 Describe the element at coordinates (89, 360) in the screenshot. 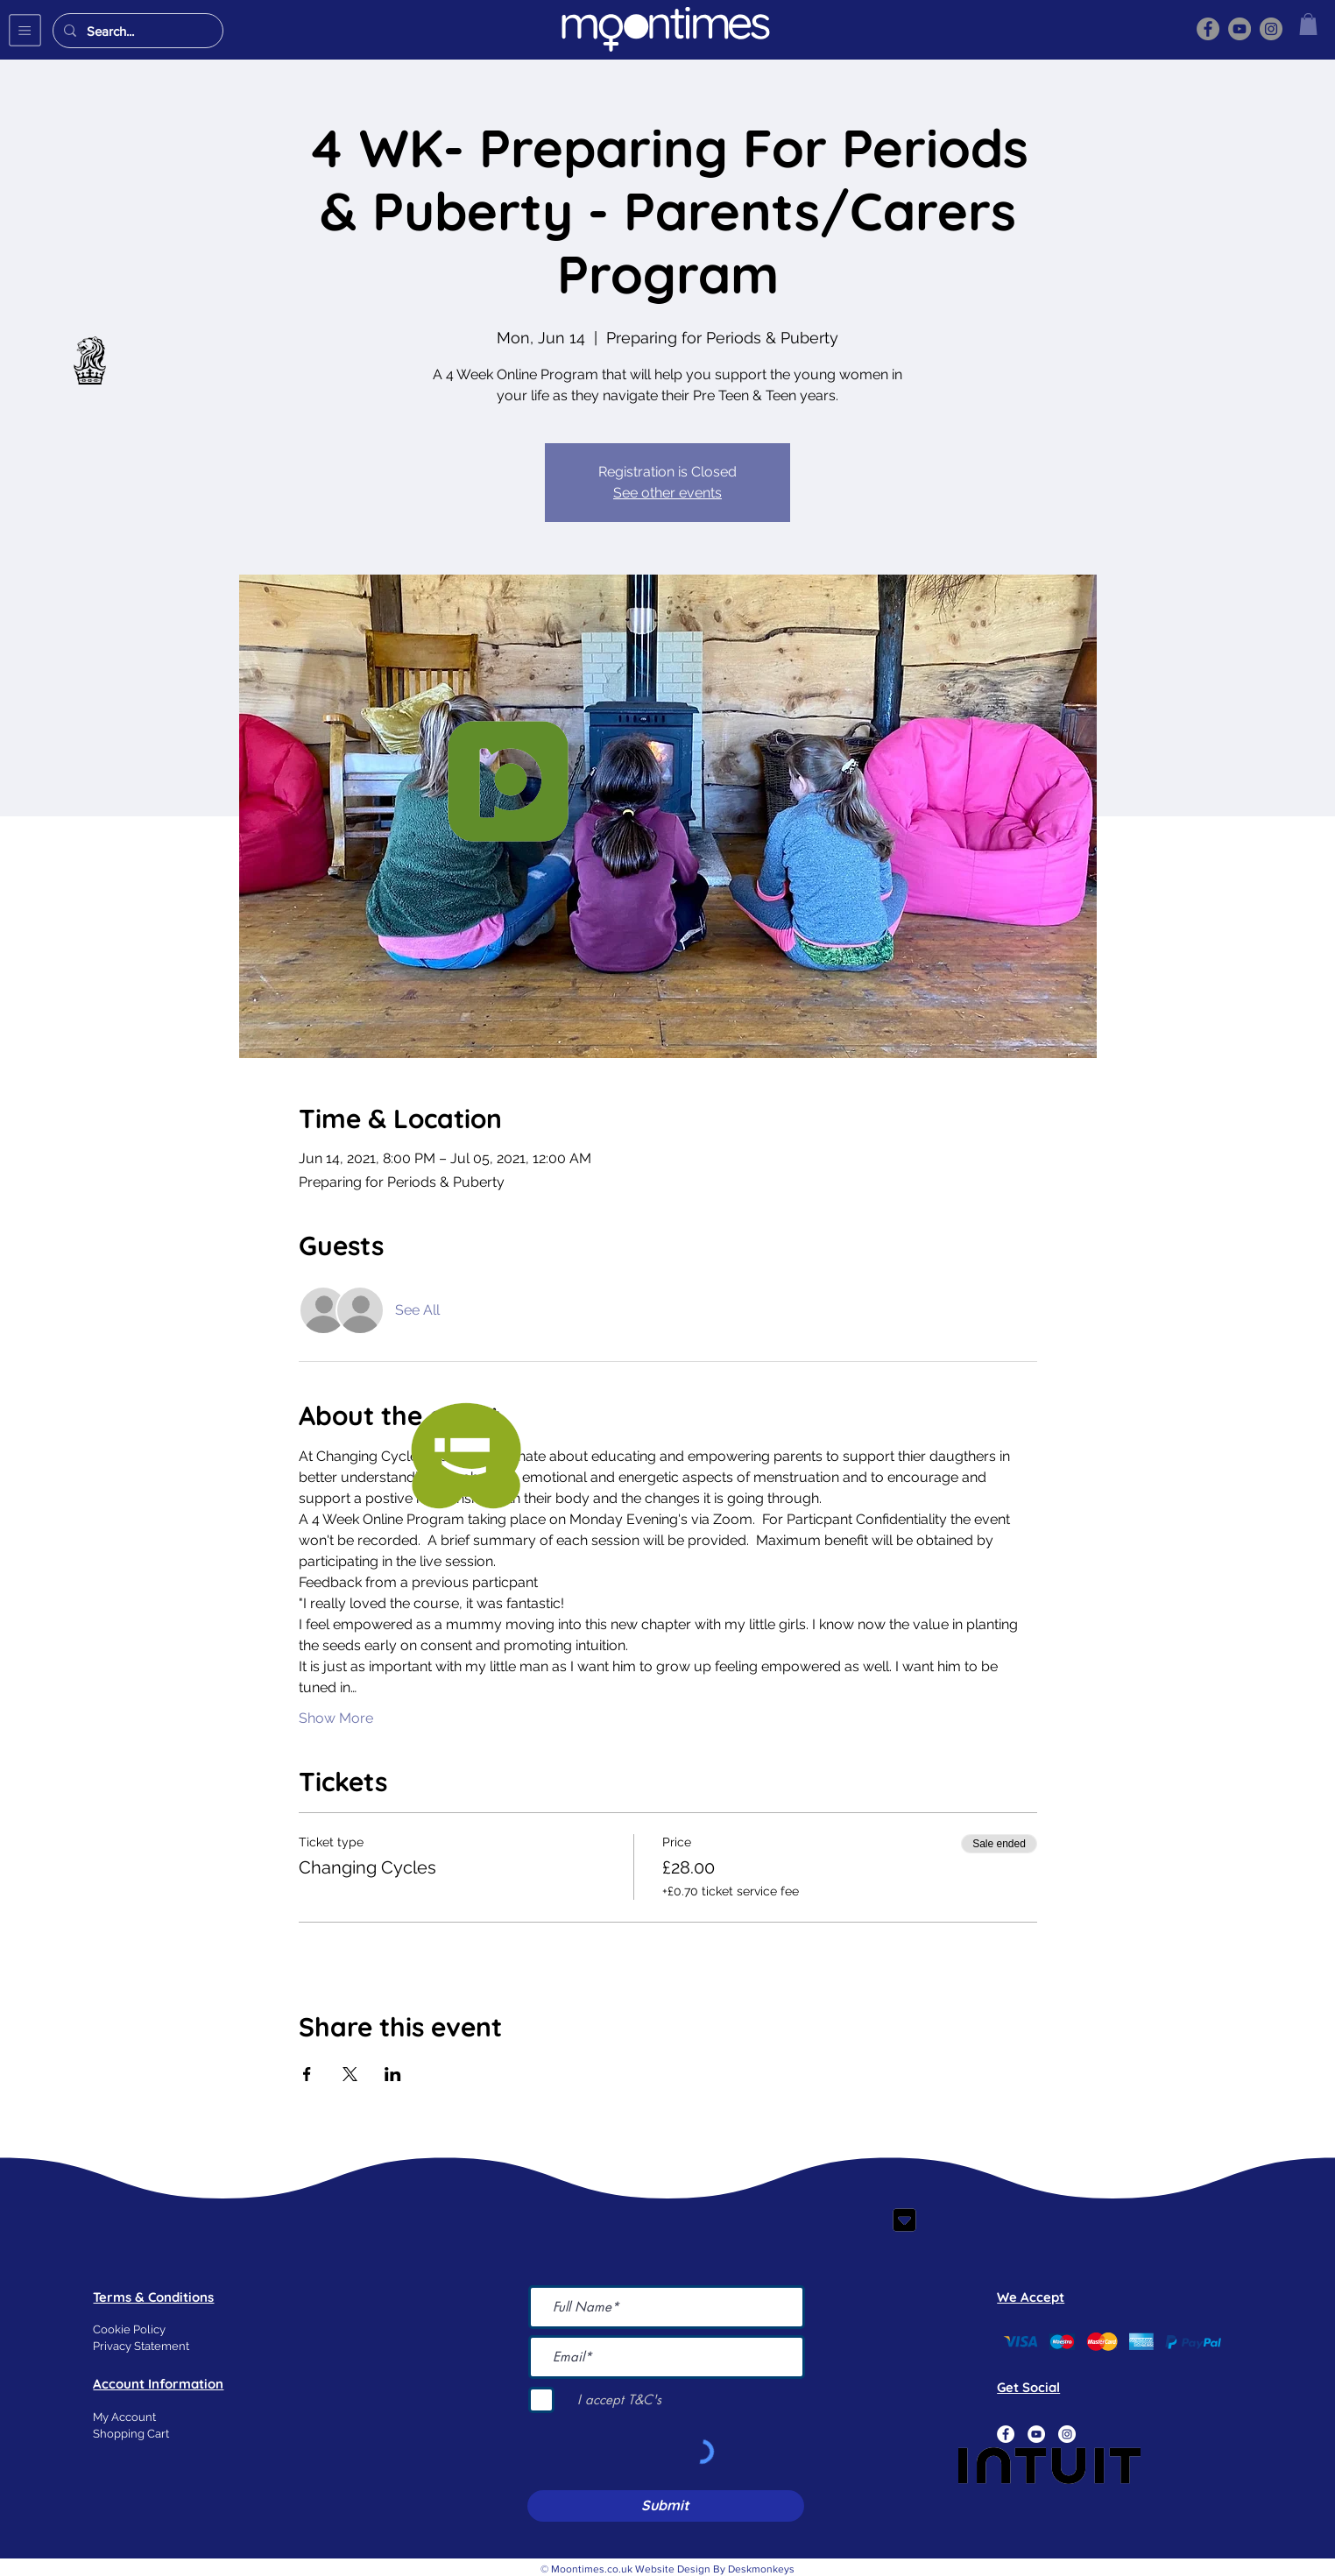

I see `the ritz-carlton hotel brand logo` at that location.